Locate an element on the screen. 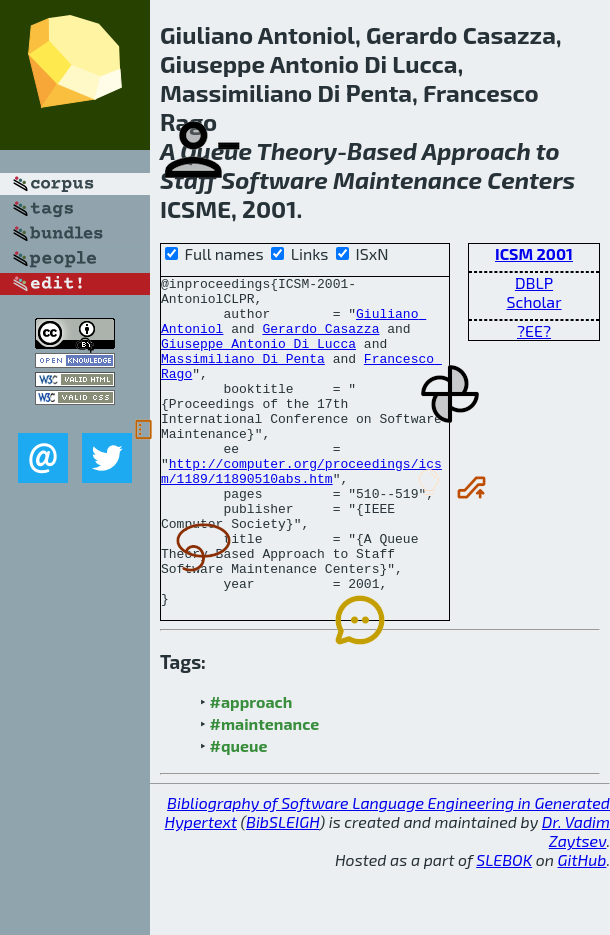 The width and height of the screenshot is (610, 935). open google photos is located at coordinates (450, 394).